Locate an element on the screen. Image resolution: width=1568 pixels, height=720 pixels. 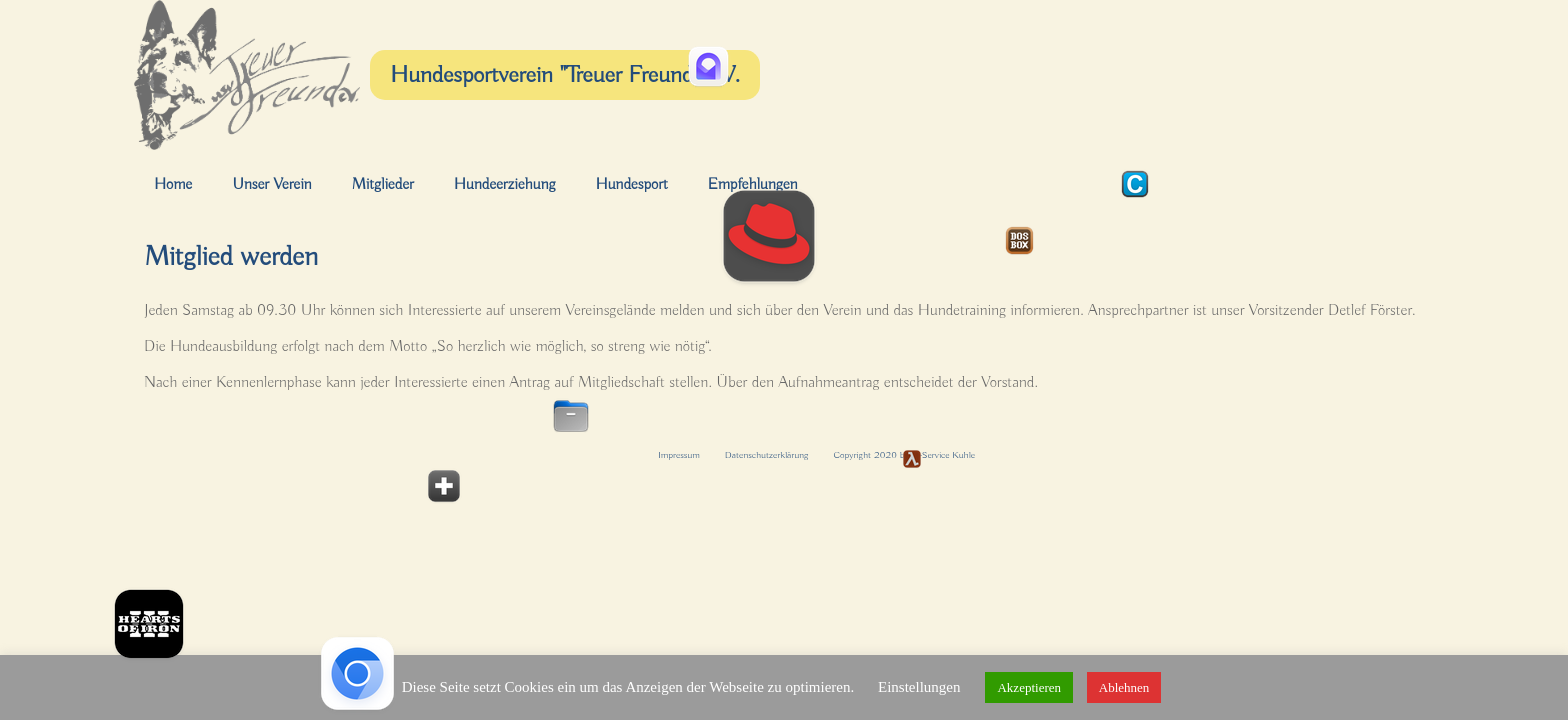
open chromium web browser is located at coordinates (357, 673).